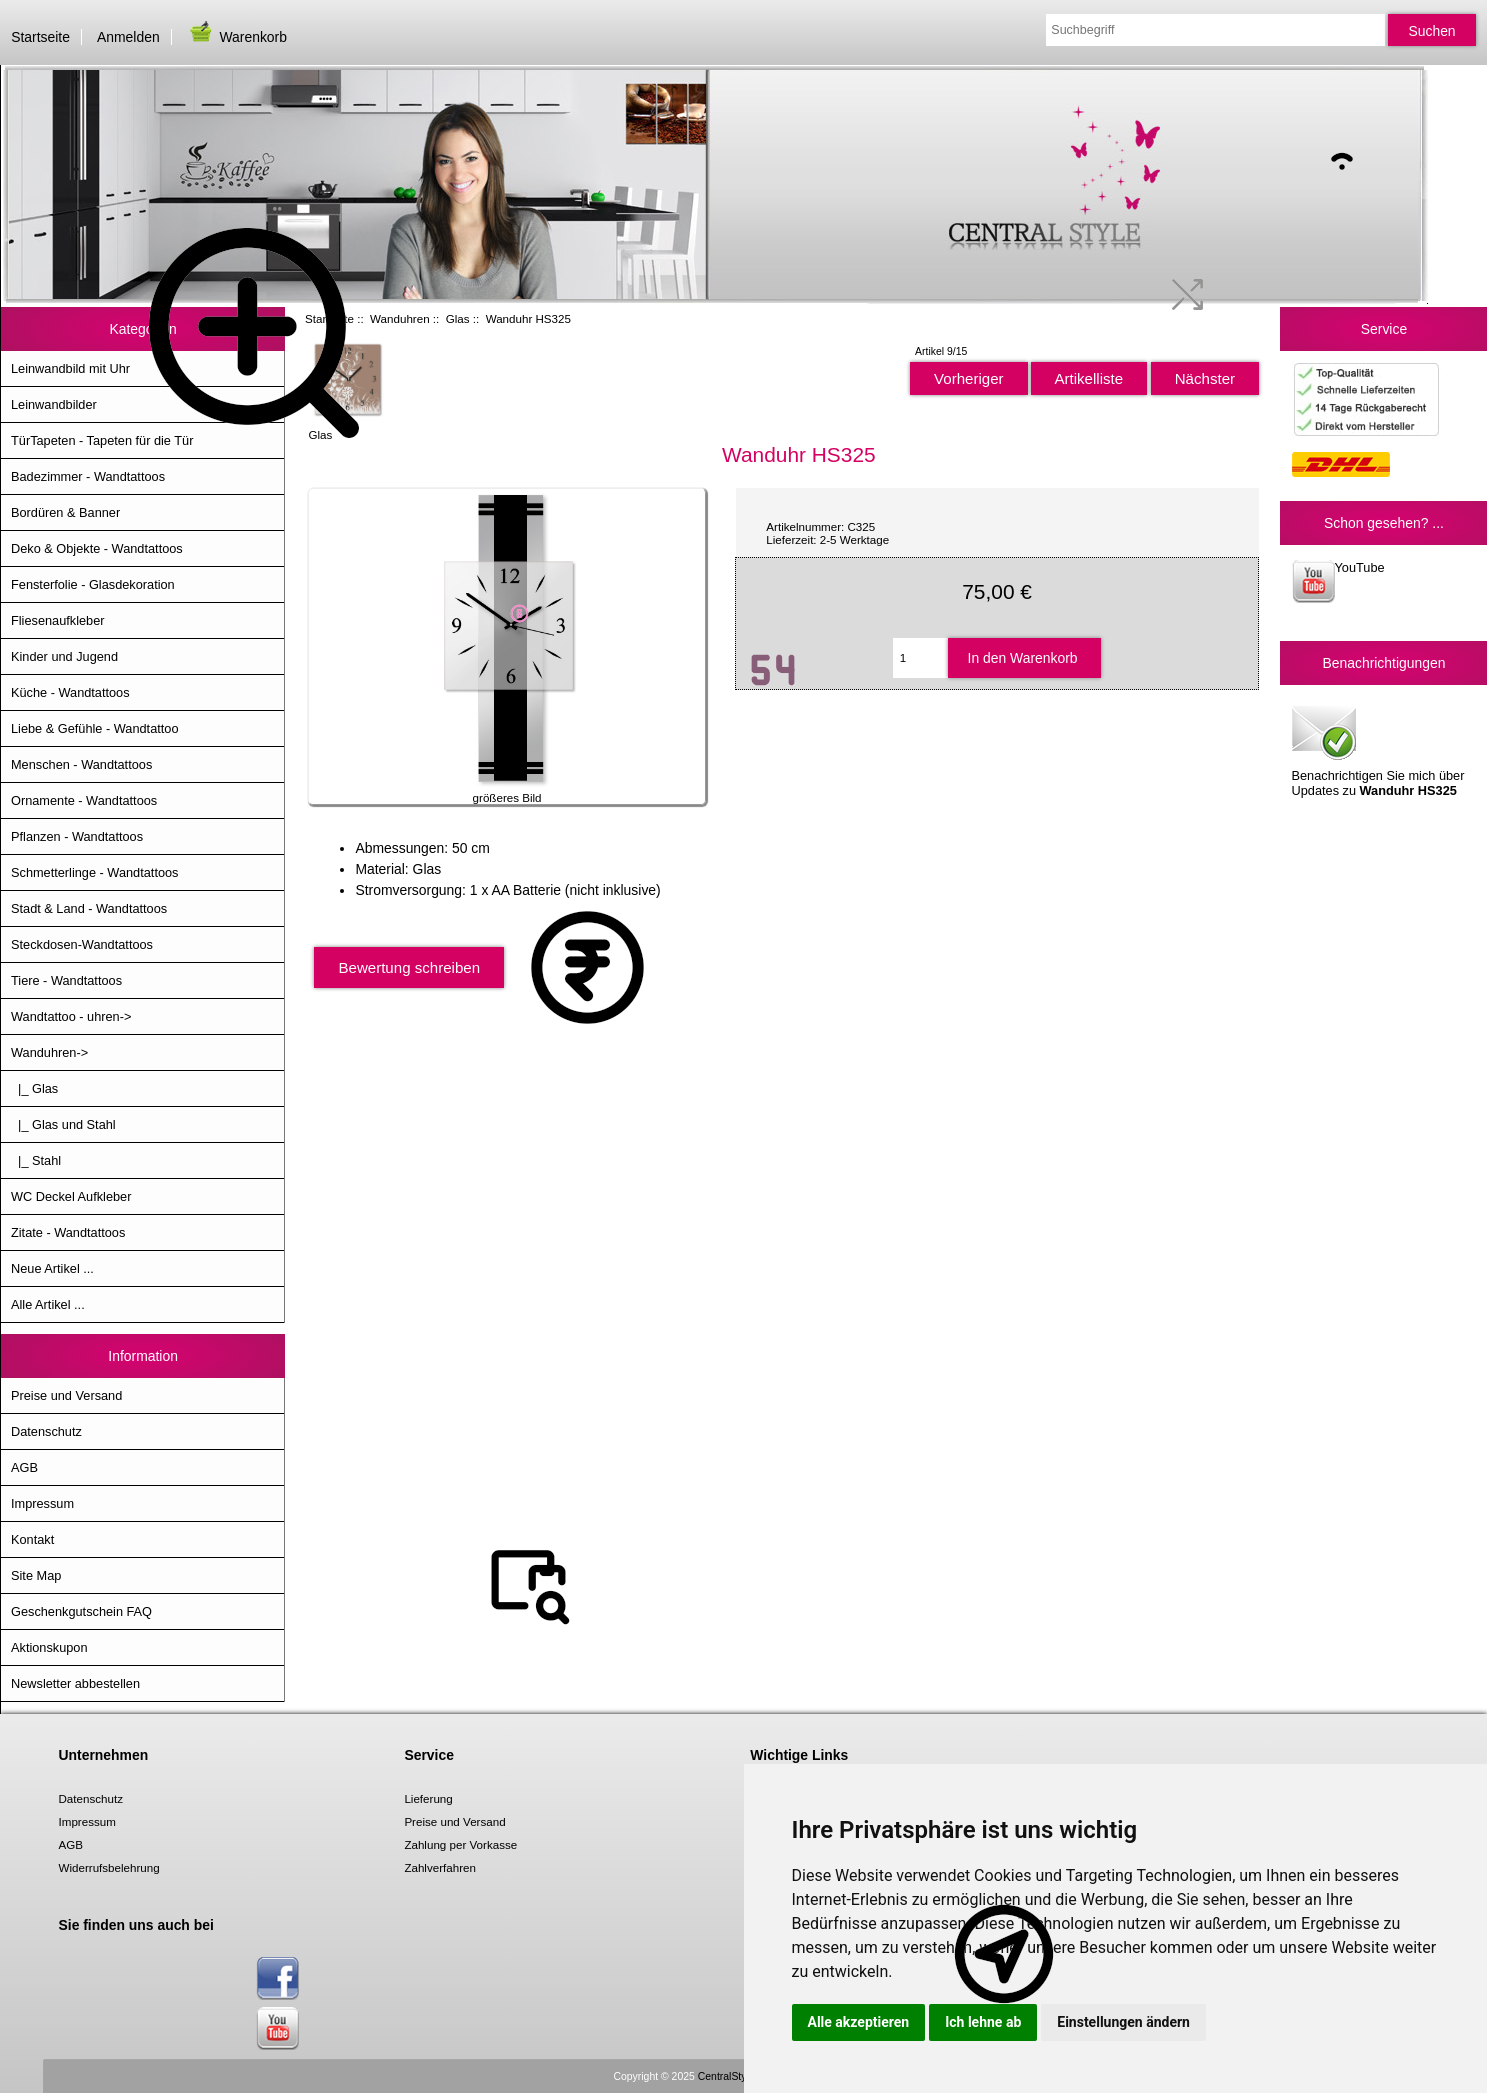 The width and height of the screenshot is (1487, 2093). What do you see at coordinates (1342, 150) in the screenshot?
I see `indicates weak or limited wifi signal strength` at bounding box center [1342, 150].